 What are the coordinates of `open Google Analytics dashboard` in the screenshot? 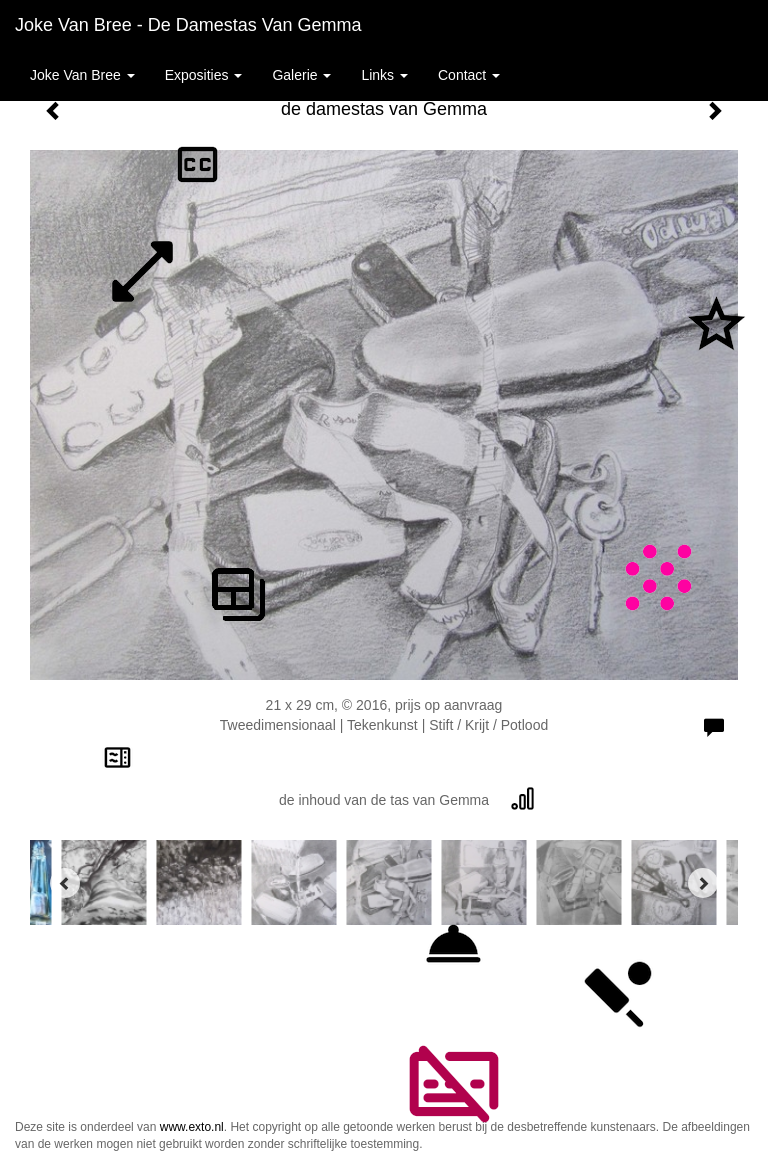 It's located at (522, 798).